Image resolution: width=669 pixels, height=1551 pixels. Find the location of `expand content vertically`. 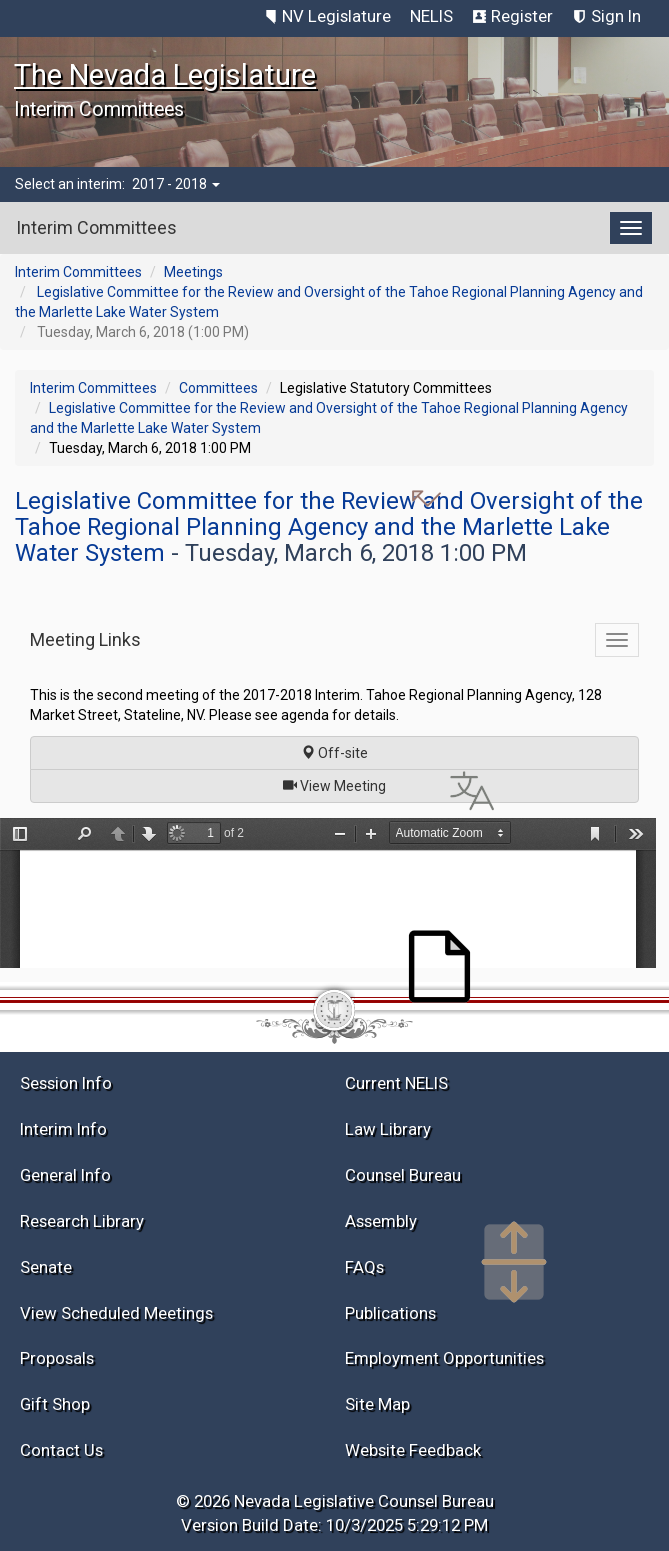

expand content vertically is located at coordinates (514, 1262).